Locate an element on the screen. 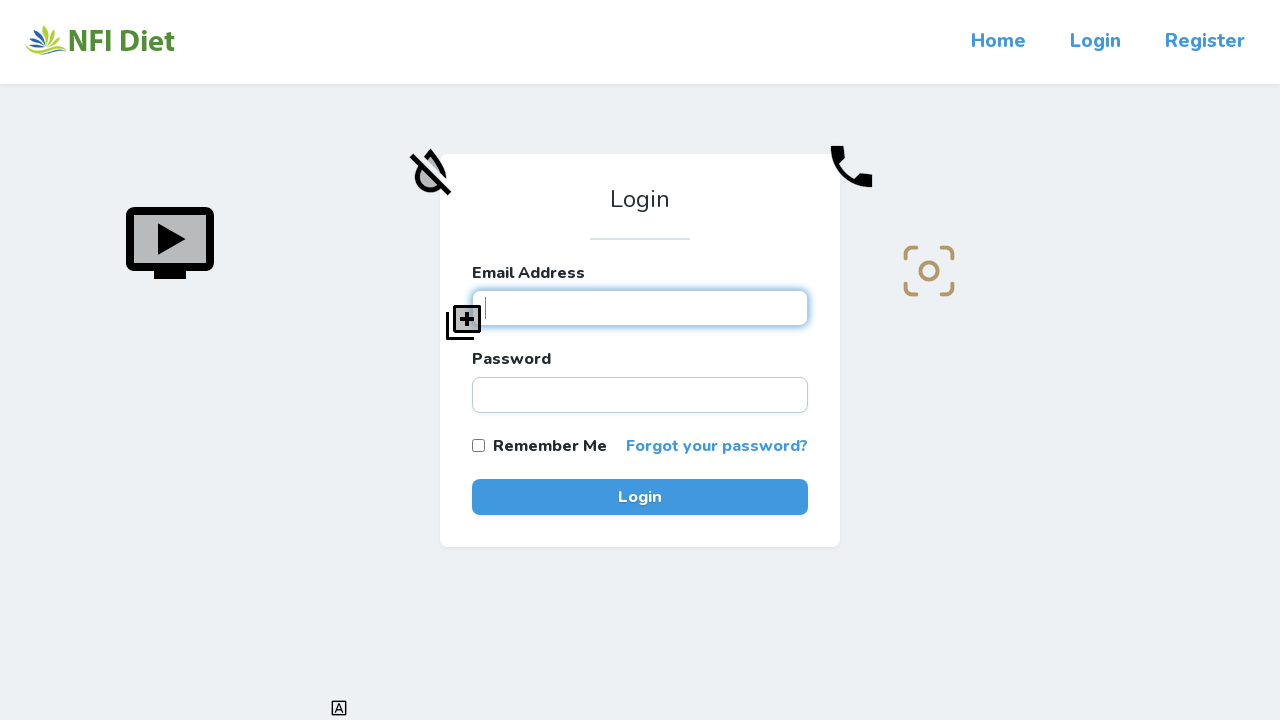  add item to your library is located at coordinates (463, 322).